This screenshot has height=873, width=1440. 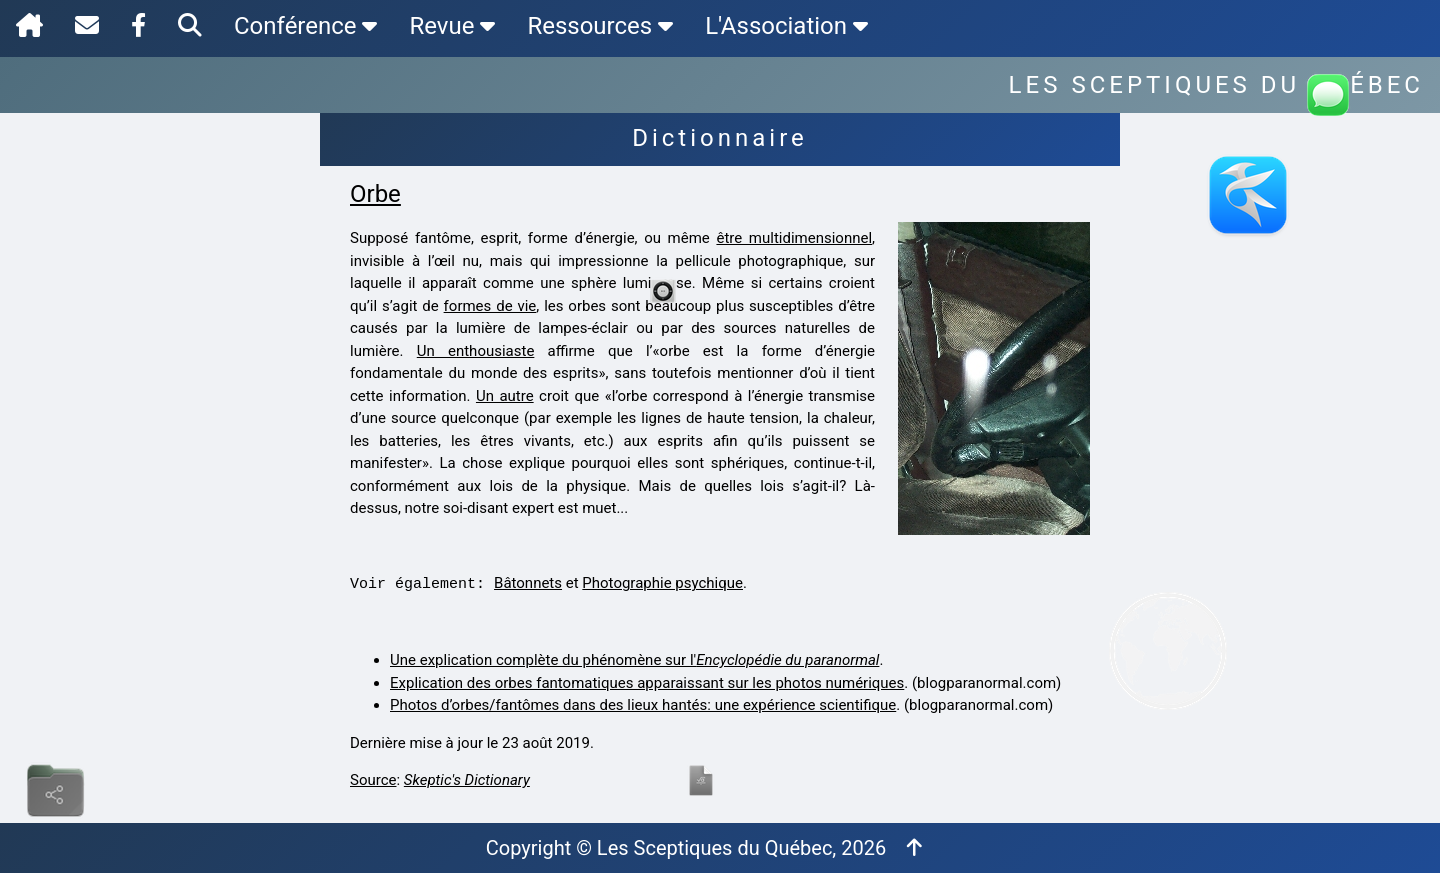 What do you see at coordinates (1328, 95) in the screenshot?
I see `open the messages app` at bounding box center [1328, 95].